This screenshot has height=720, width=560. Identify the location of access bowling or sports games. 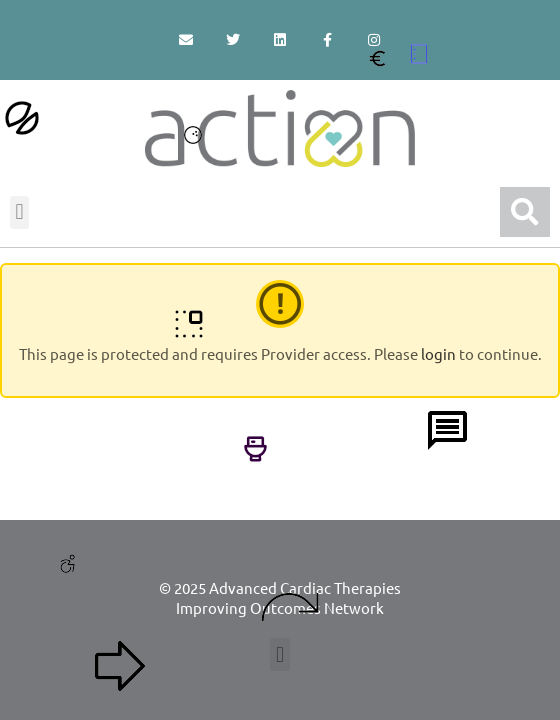
(193, 135).